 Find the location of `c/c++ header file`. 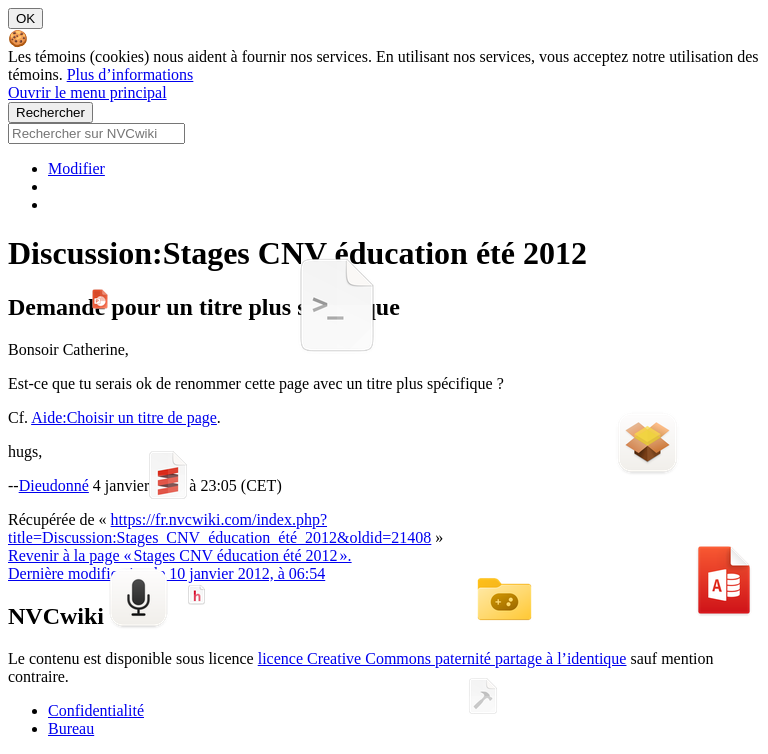

c/c++ header file is located at coordinates (196, 594).